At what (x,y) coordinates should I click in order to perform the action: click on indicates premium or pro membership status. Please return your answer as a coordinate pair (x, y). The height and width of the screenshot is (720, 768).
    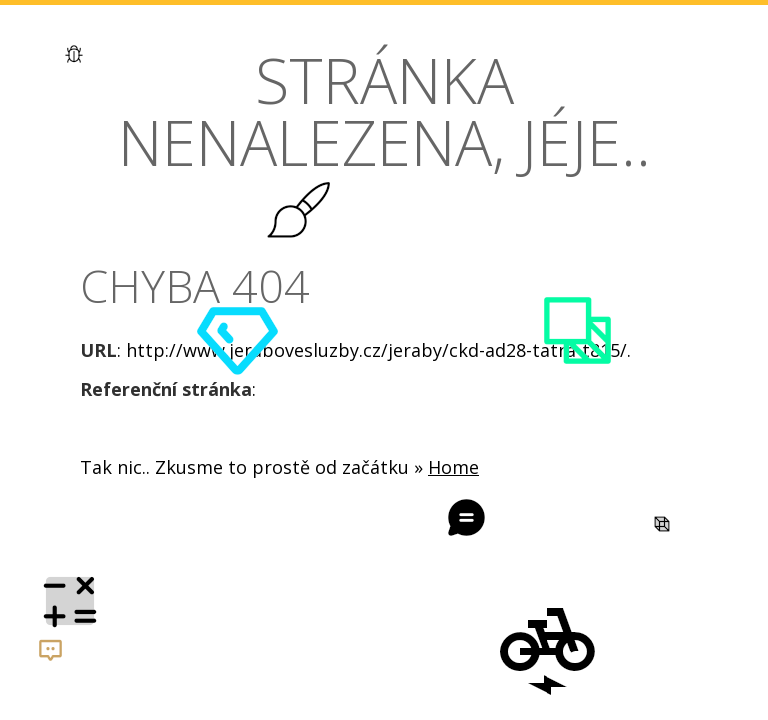
    Looking at the image, I should click on (237, 339).